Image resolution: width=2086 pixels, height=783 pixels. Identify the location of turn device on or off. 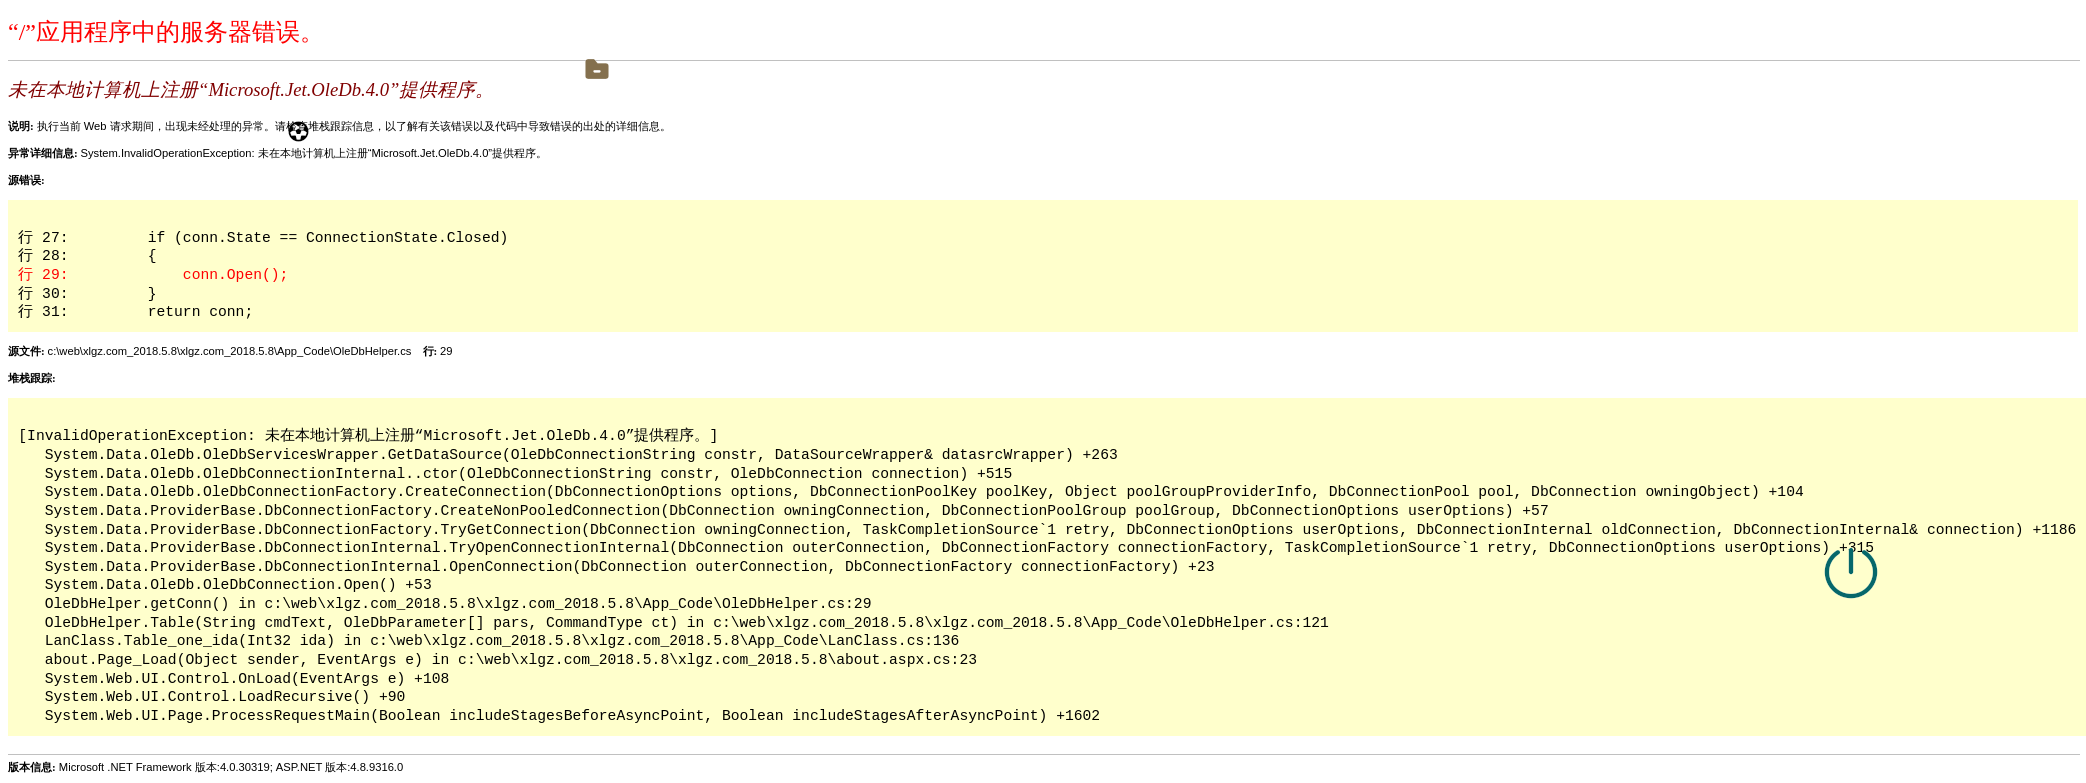
(1851, 572).